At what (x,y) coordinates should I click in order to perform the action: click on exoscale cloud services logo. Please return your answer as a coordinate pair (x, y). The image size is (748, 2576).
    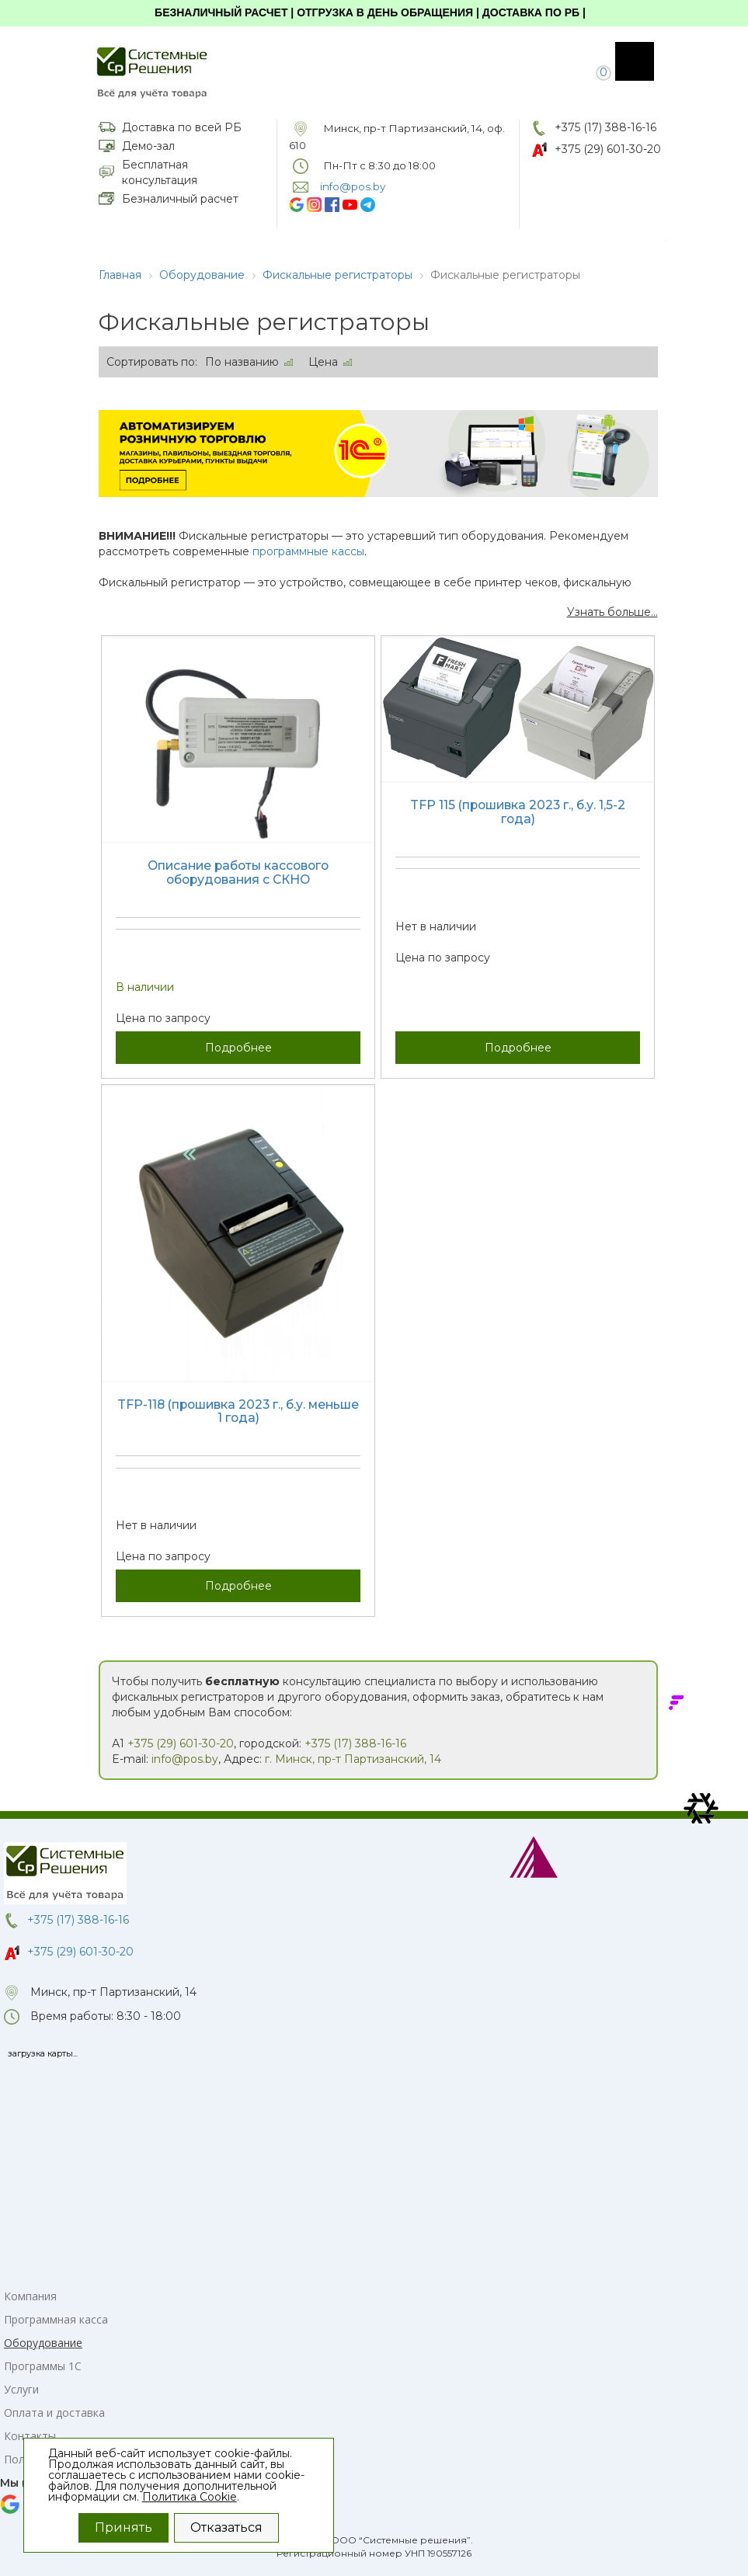
    Looking at the image, I should click on (534, 1857).